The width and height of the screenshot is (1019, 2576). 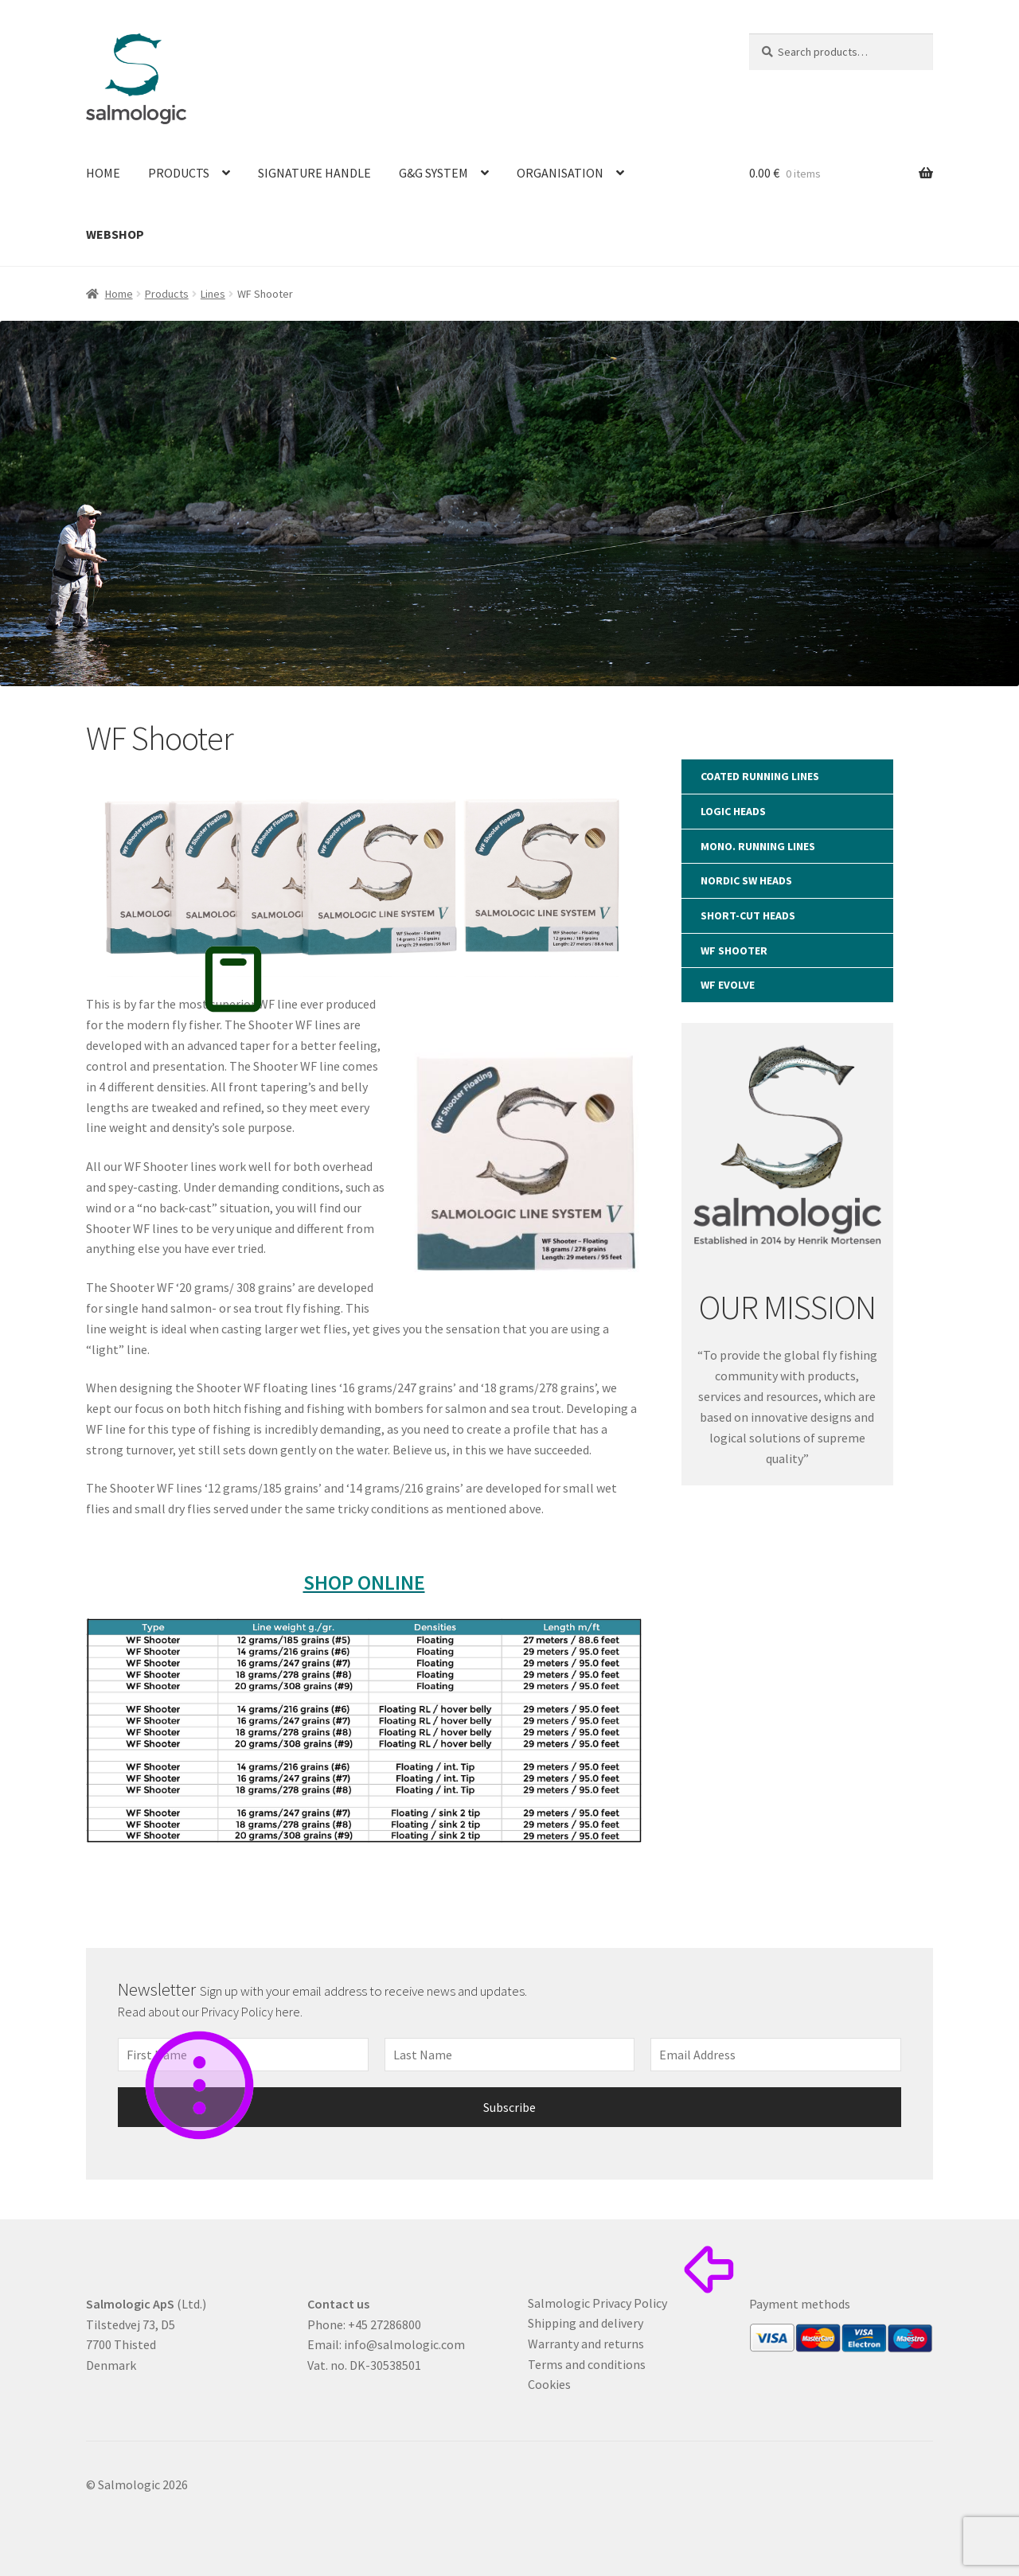 I want to click on tablet device with speaker, so click(x=233, y=979).